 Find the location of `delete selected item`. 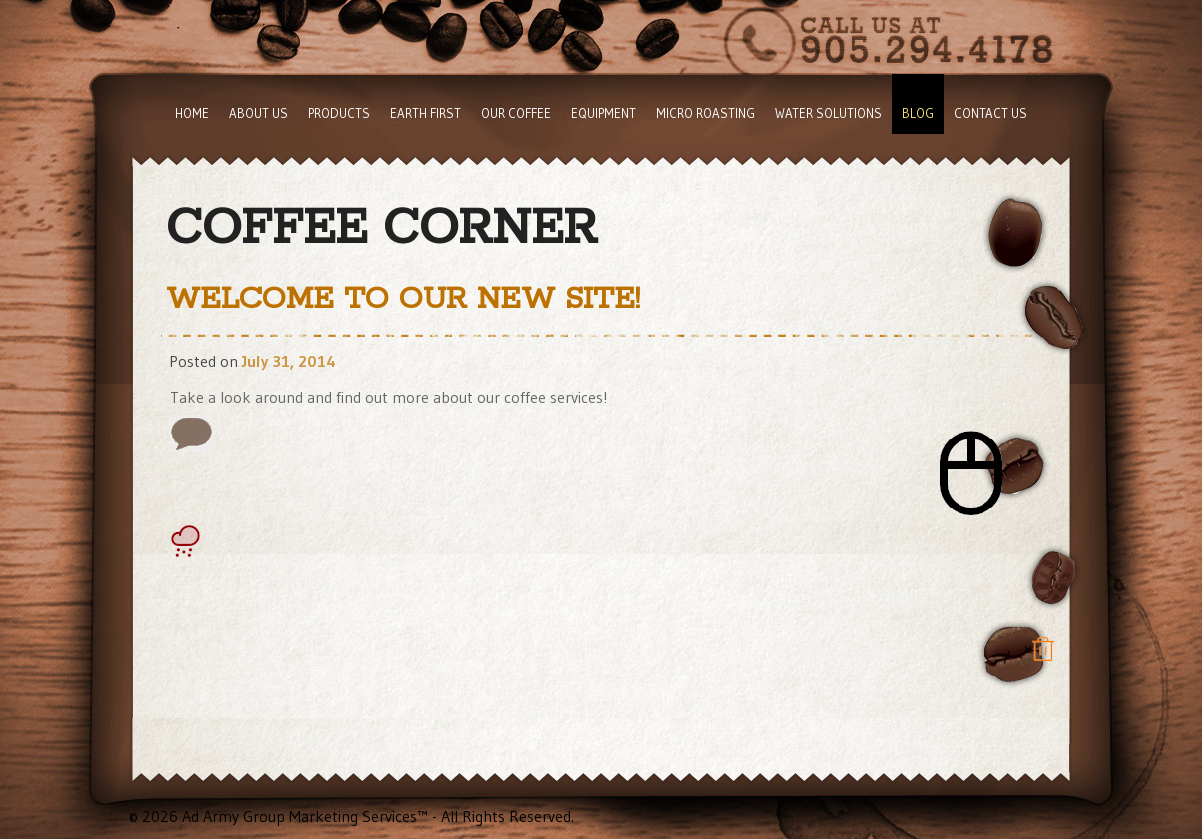

delete selected item is located at coordinates (1043, 650).